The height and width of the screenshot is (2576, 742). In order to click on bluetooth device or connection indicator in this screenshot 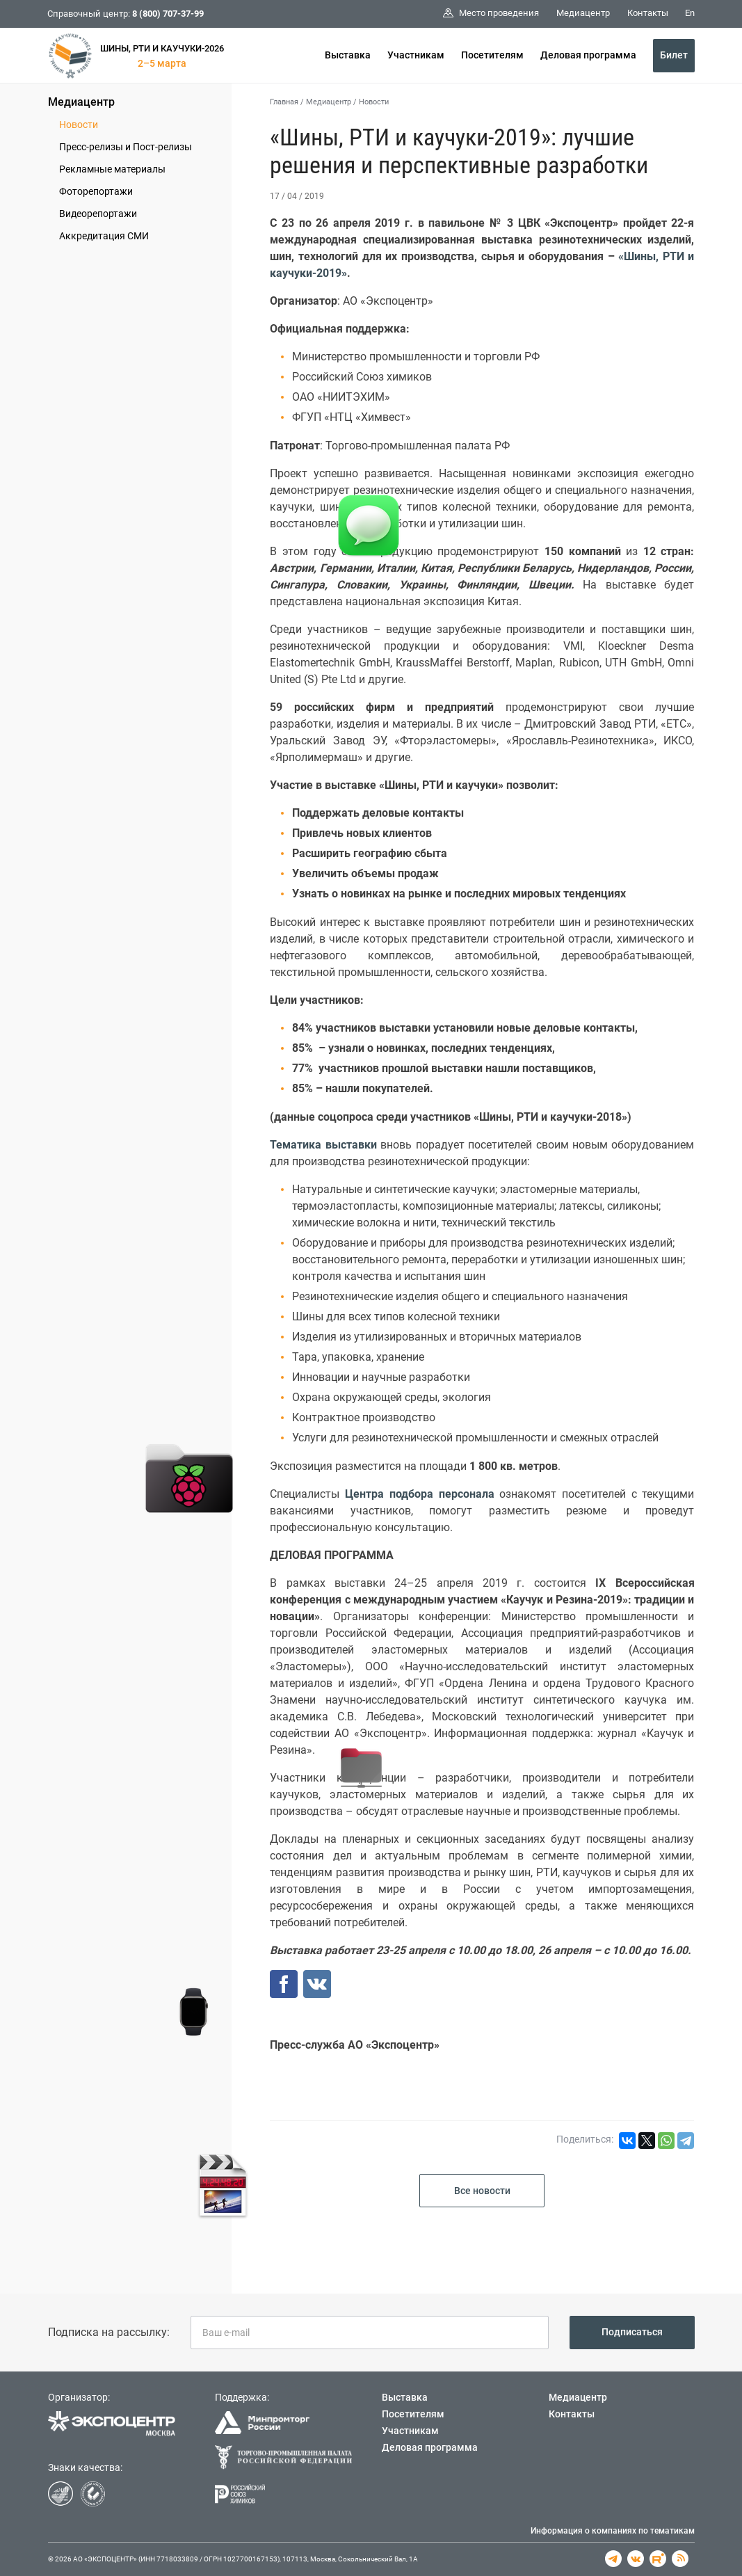, I will do `click(208, 258)`.